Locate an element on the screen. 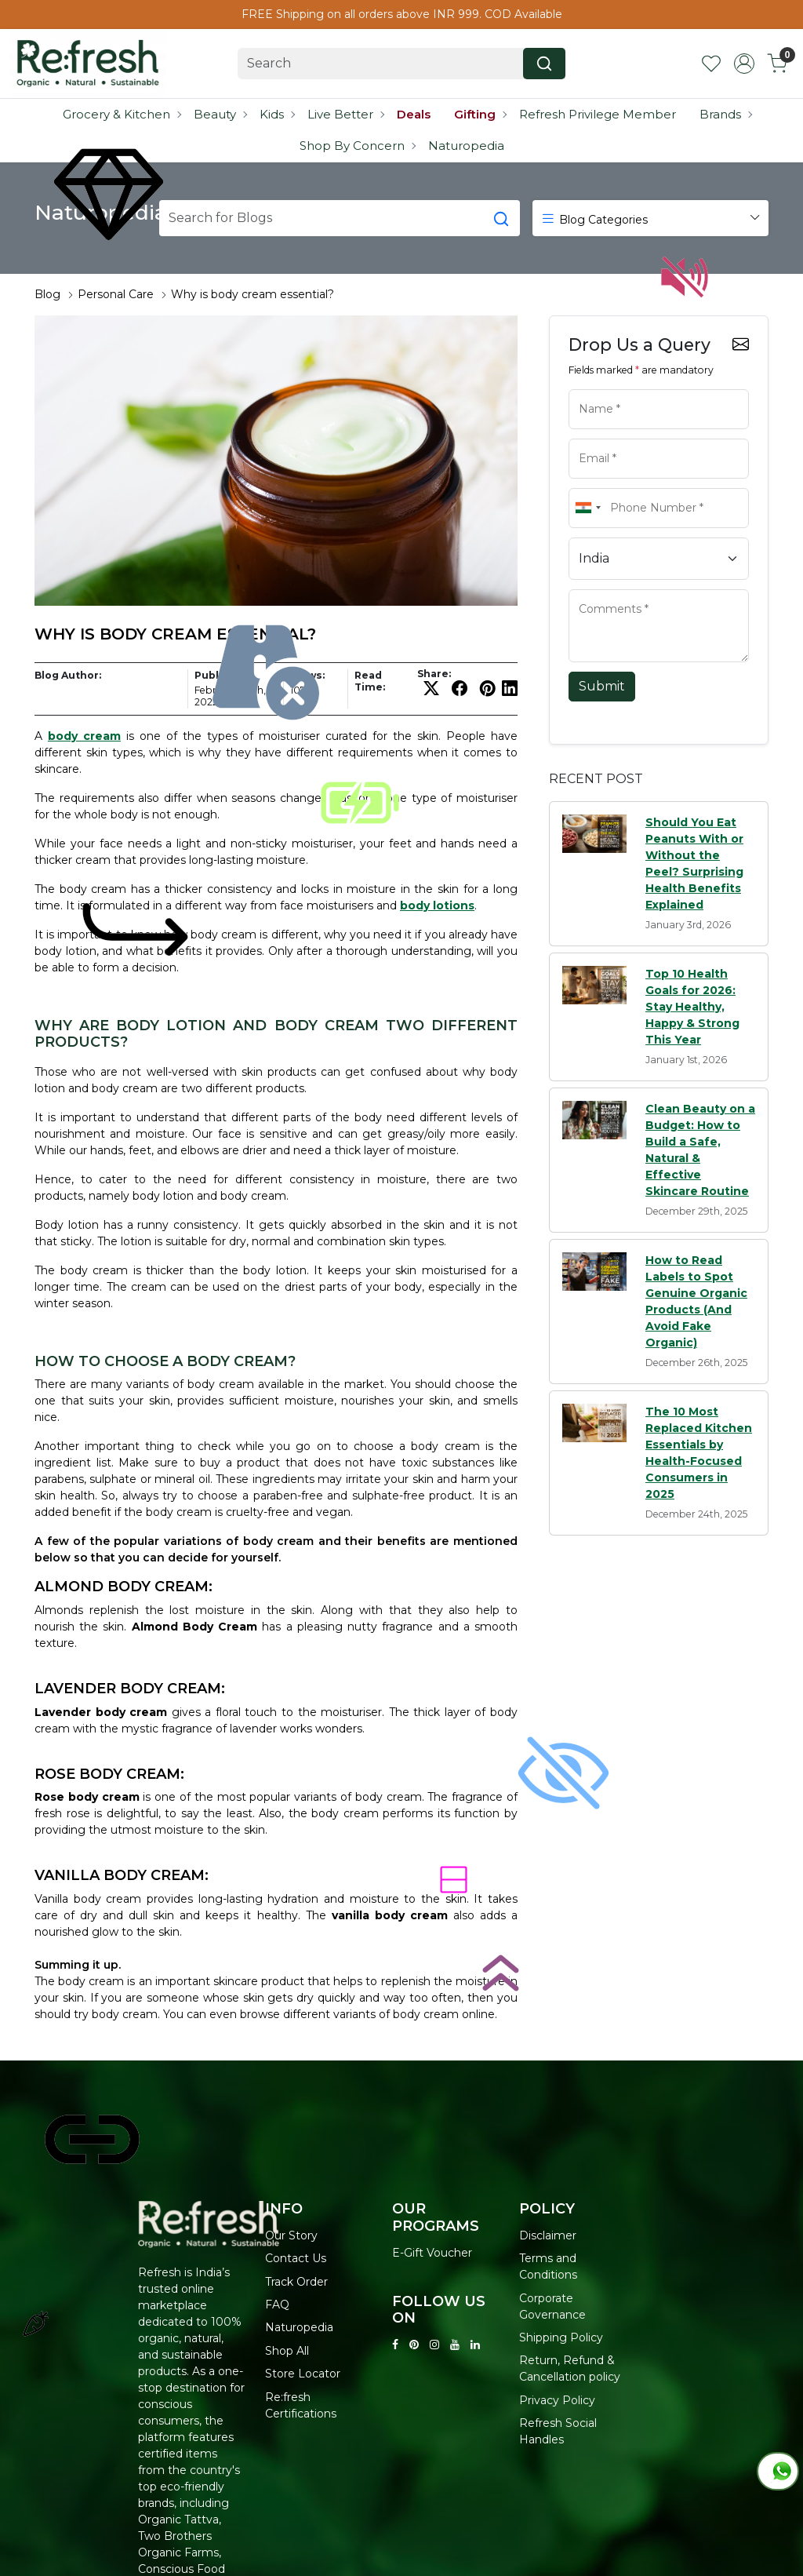  forward or redirect a message is located at coordinates (135, 929).